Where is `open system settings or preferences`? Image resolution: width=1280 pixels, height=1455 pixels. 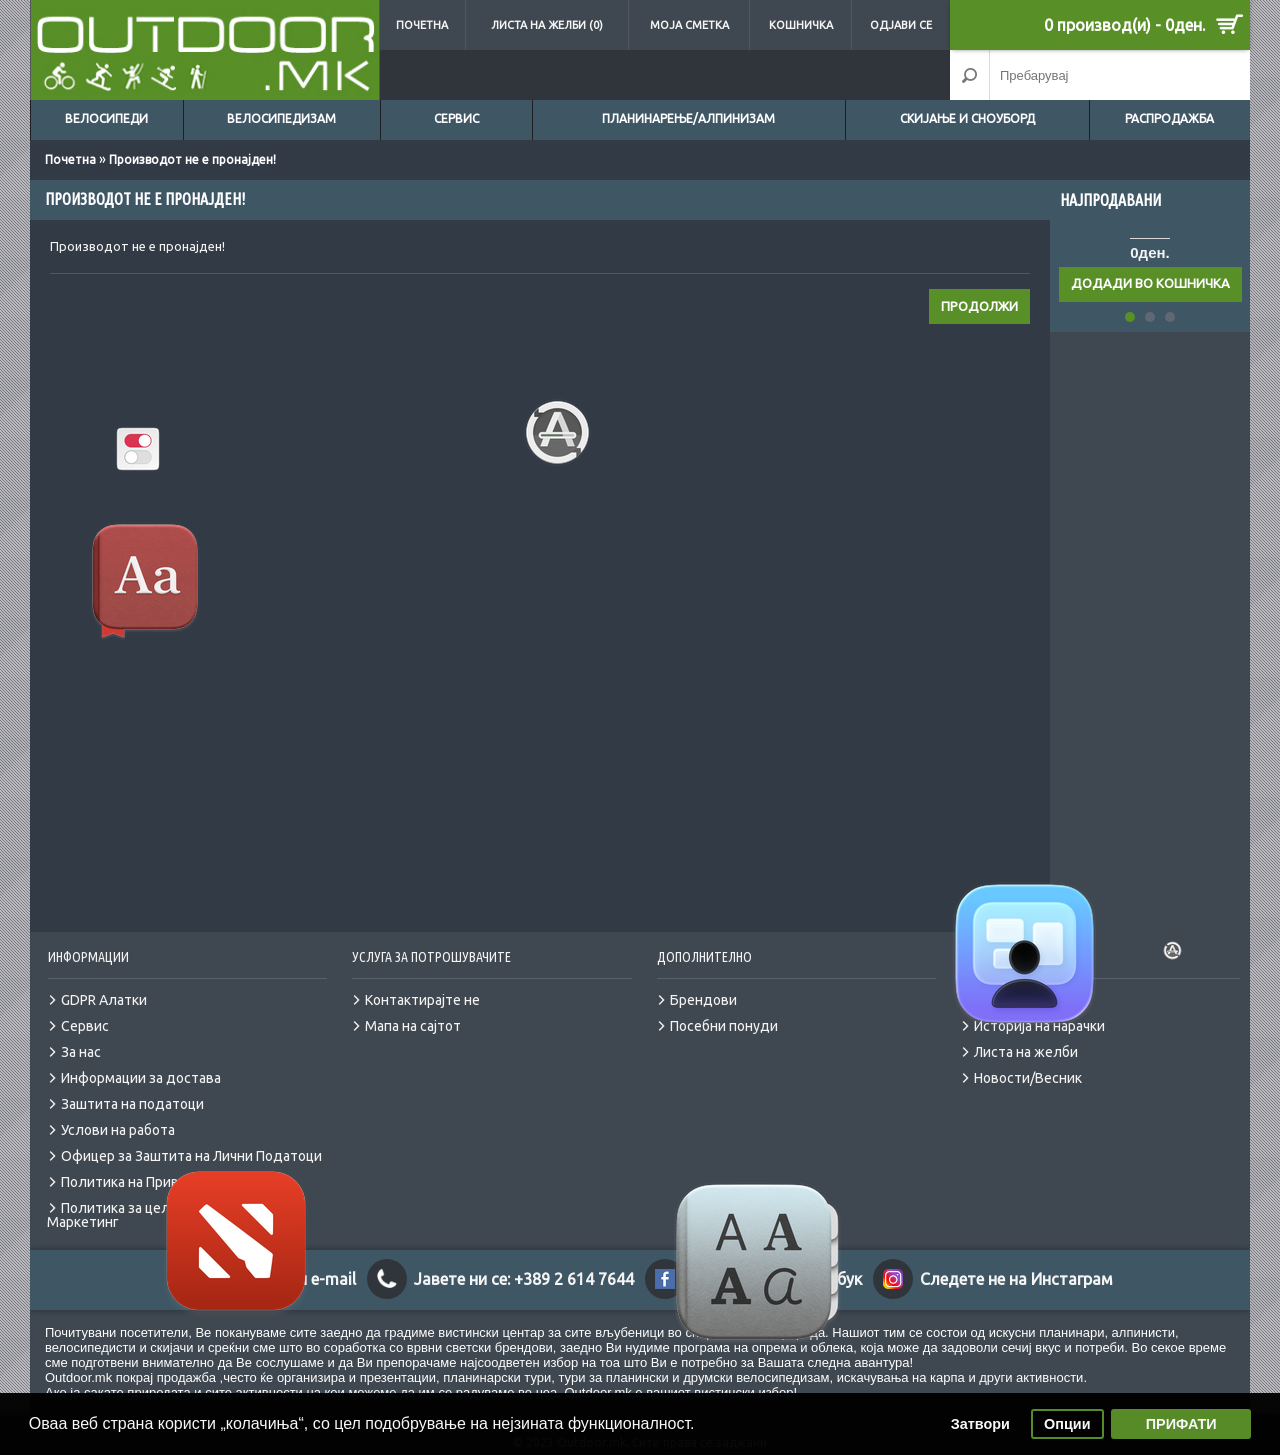 open system settings or preferences is located at coordinates (138, 449).